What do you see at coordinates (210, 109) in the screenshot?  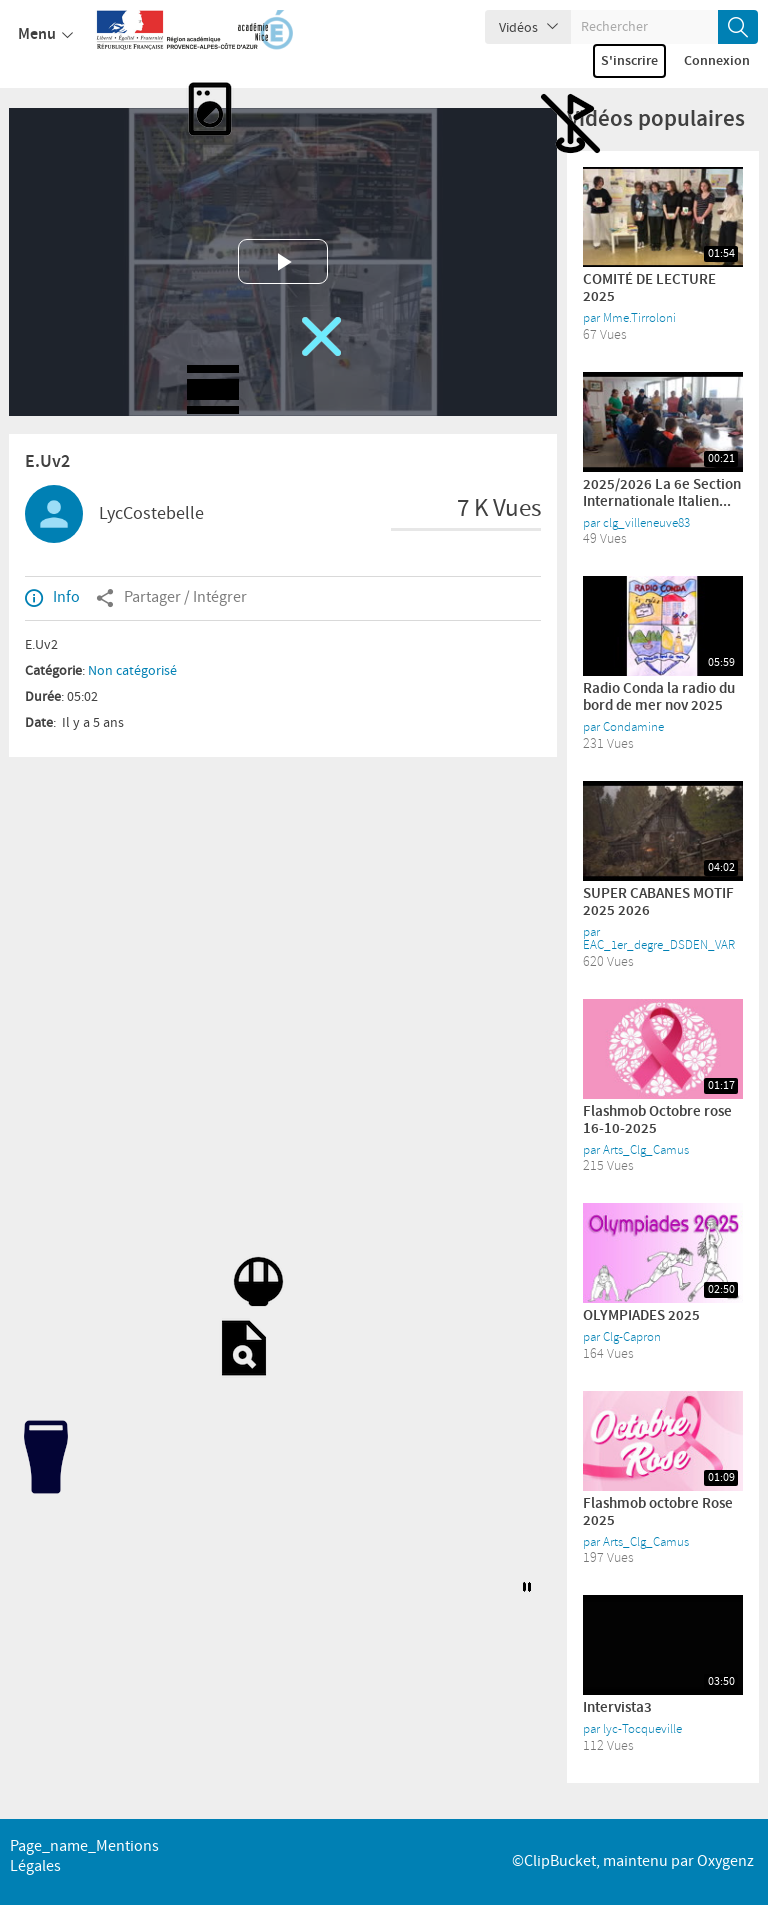 I see `find nearby laundromat or laundry services` at bounding box center [210, 109].